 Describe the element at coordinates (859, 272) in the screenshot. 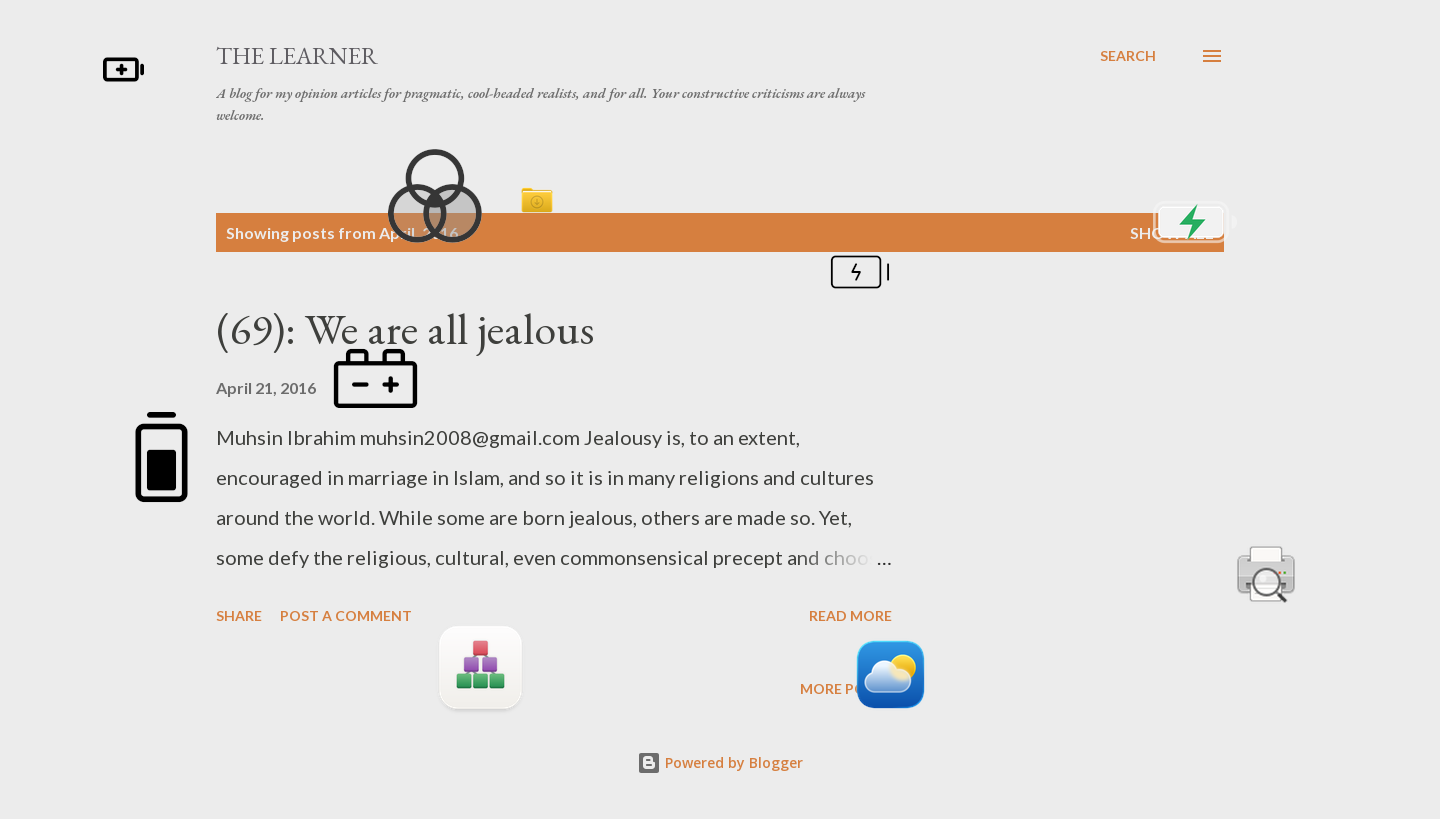

I see `indicates device is currently charging` at that location.